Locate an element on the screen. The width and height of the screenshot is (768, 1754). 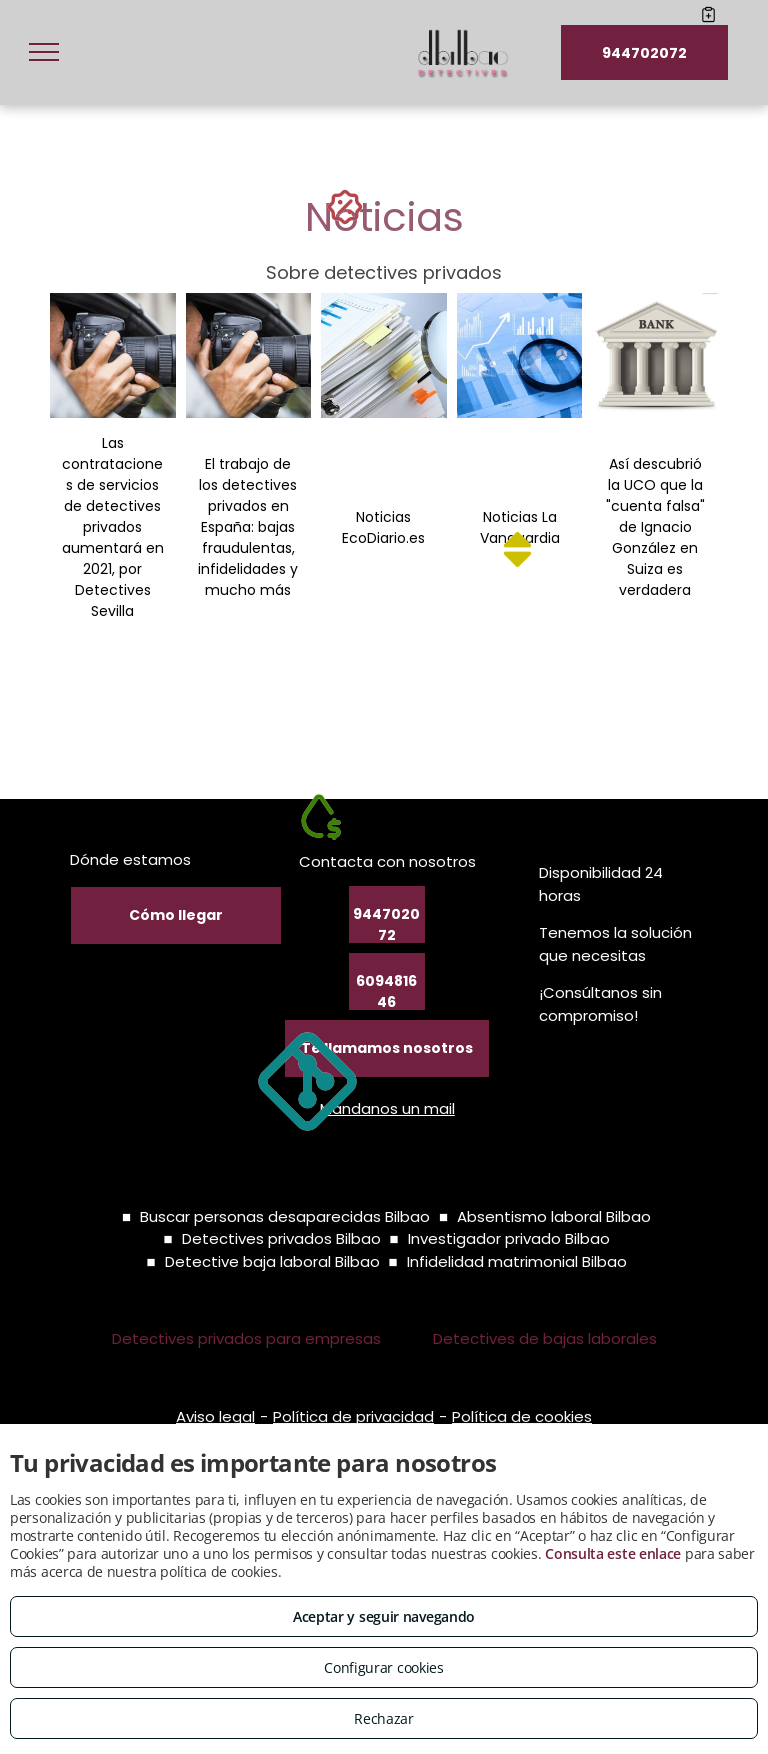
view available discounts or promotions is located at coordinates (345, 207).